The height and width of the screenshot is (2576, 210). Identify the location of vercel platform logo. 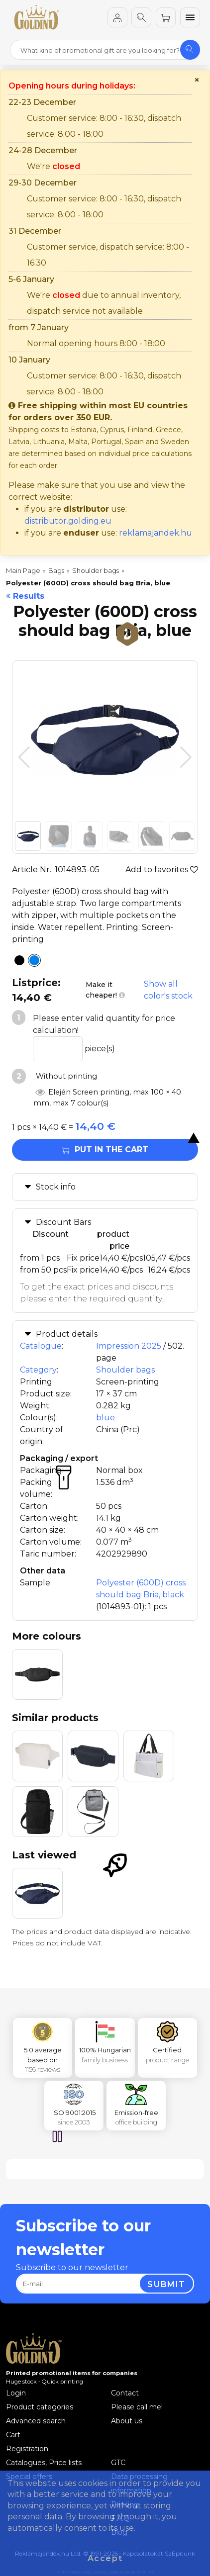
(194, 1138).